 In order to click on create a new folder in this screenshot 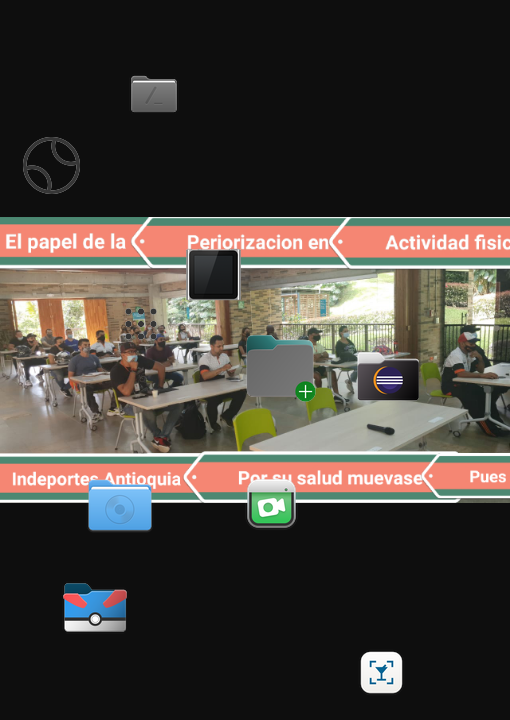, I will do `click(280, 366)`.